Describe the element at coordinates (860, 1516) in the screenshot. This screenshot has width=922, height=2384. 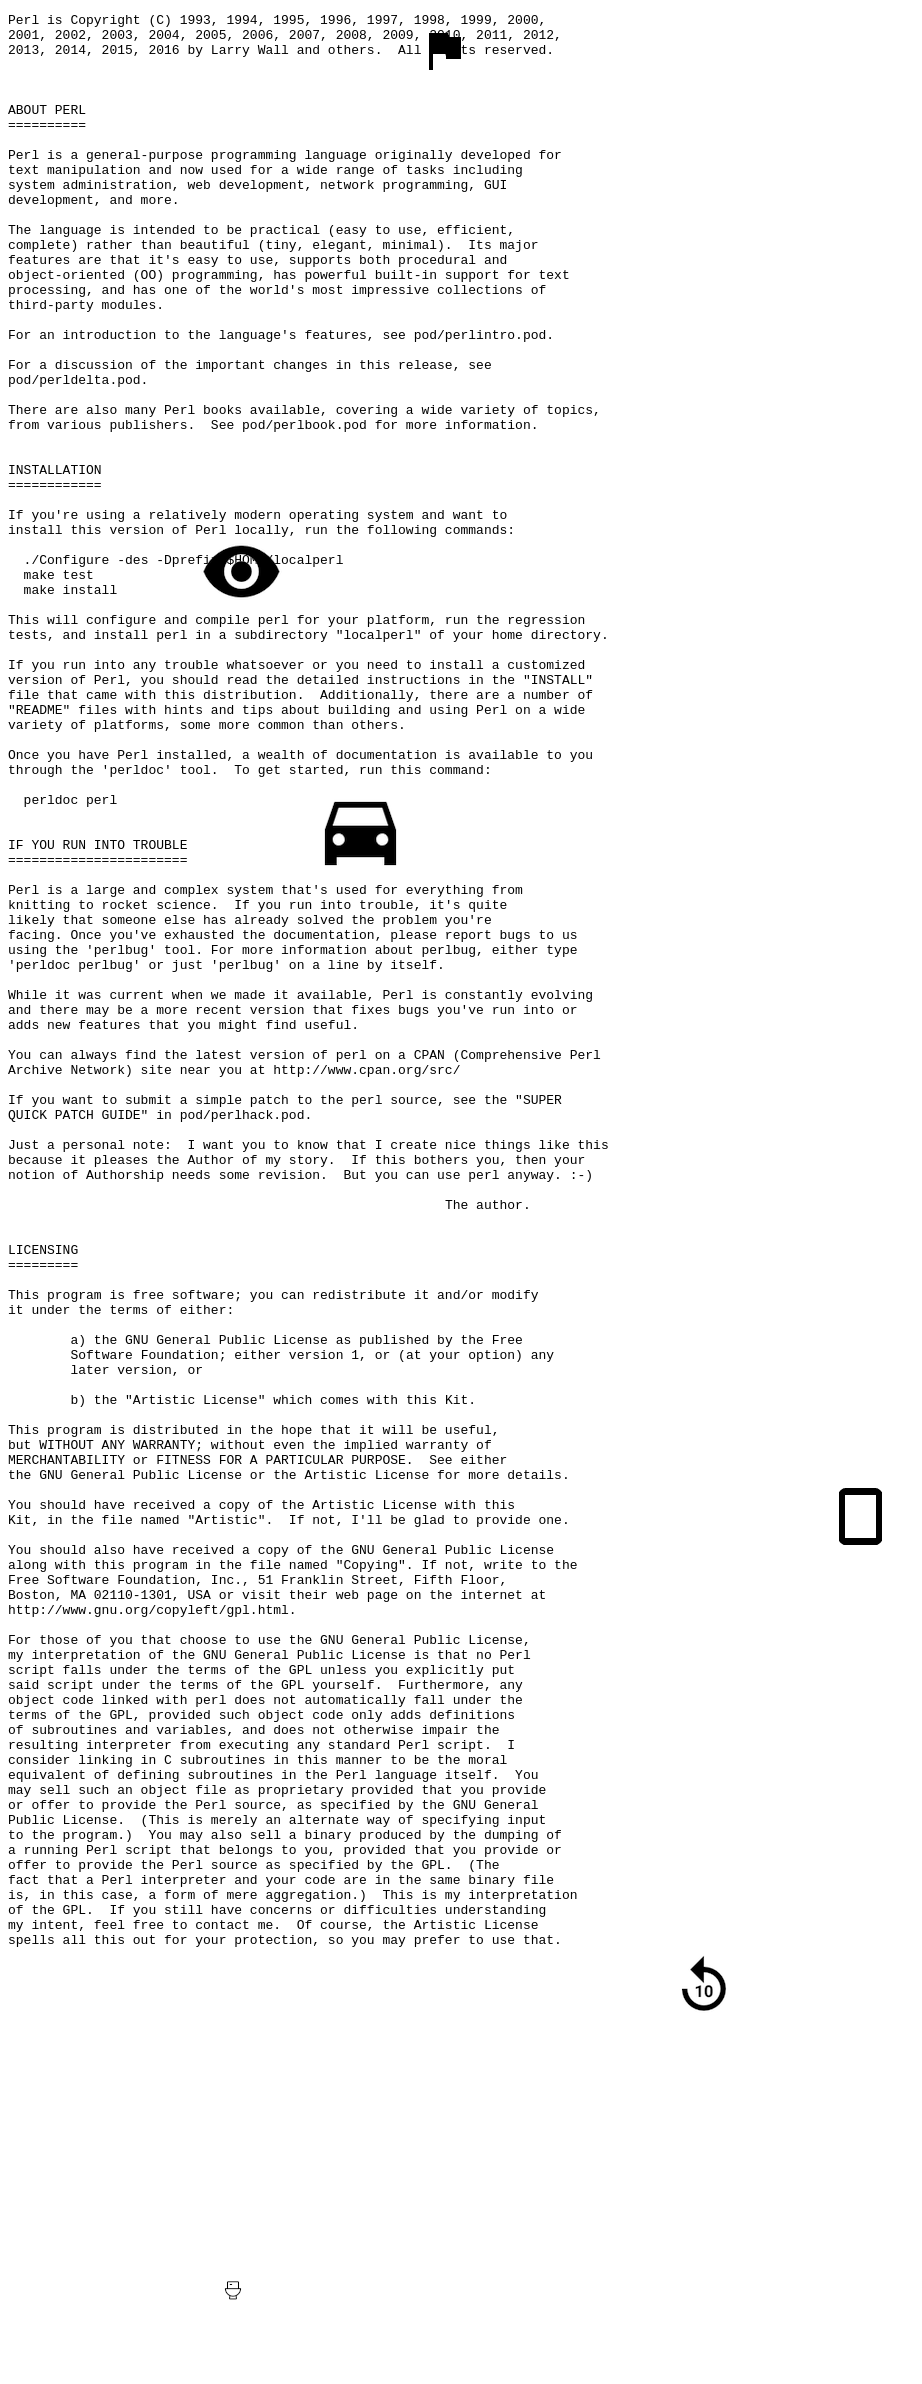
I see `crop image to portrait orientation` at that location.